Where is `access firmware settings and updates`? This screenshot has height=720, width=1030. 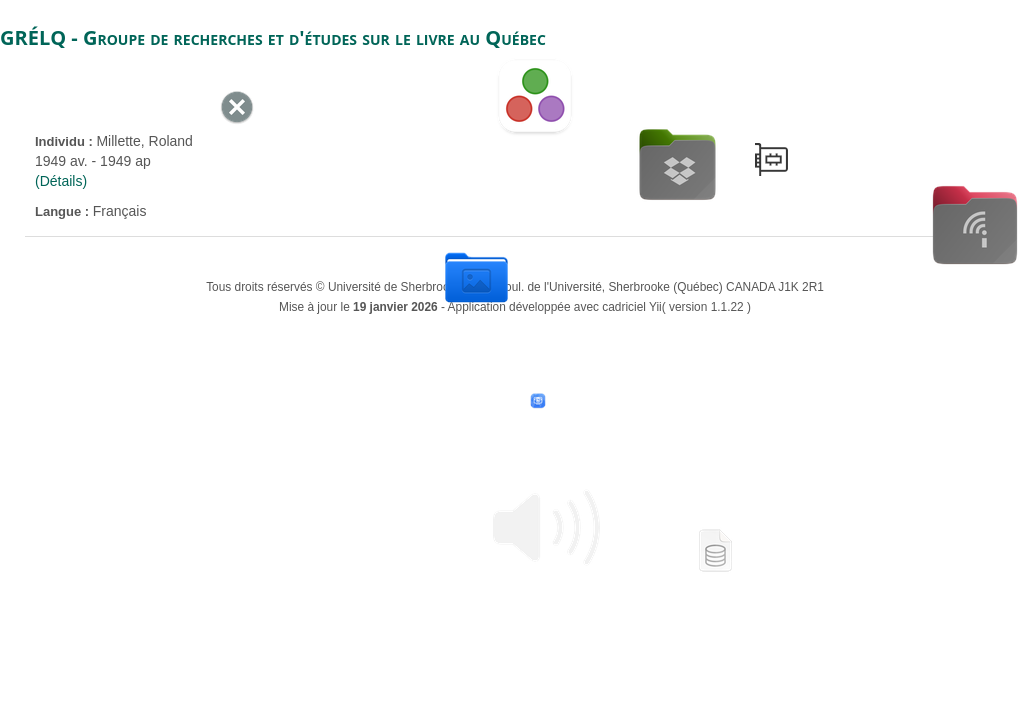
access firmware settings and updates is located at coordinates (771, 159).